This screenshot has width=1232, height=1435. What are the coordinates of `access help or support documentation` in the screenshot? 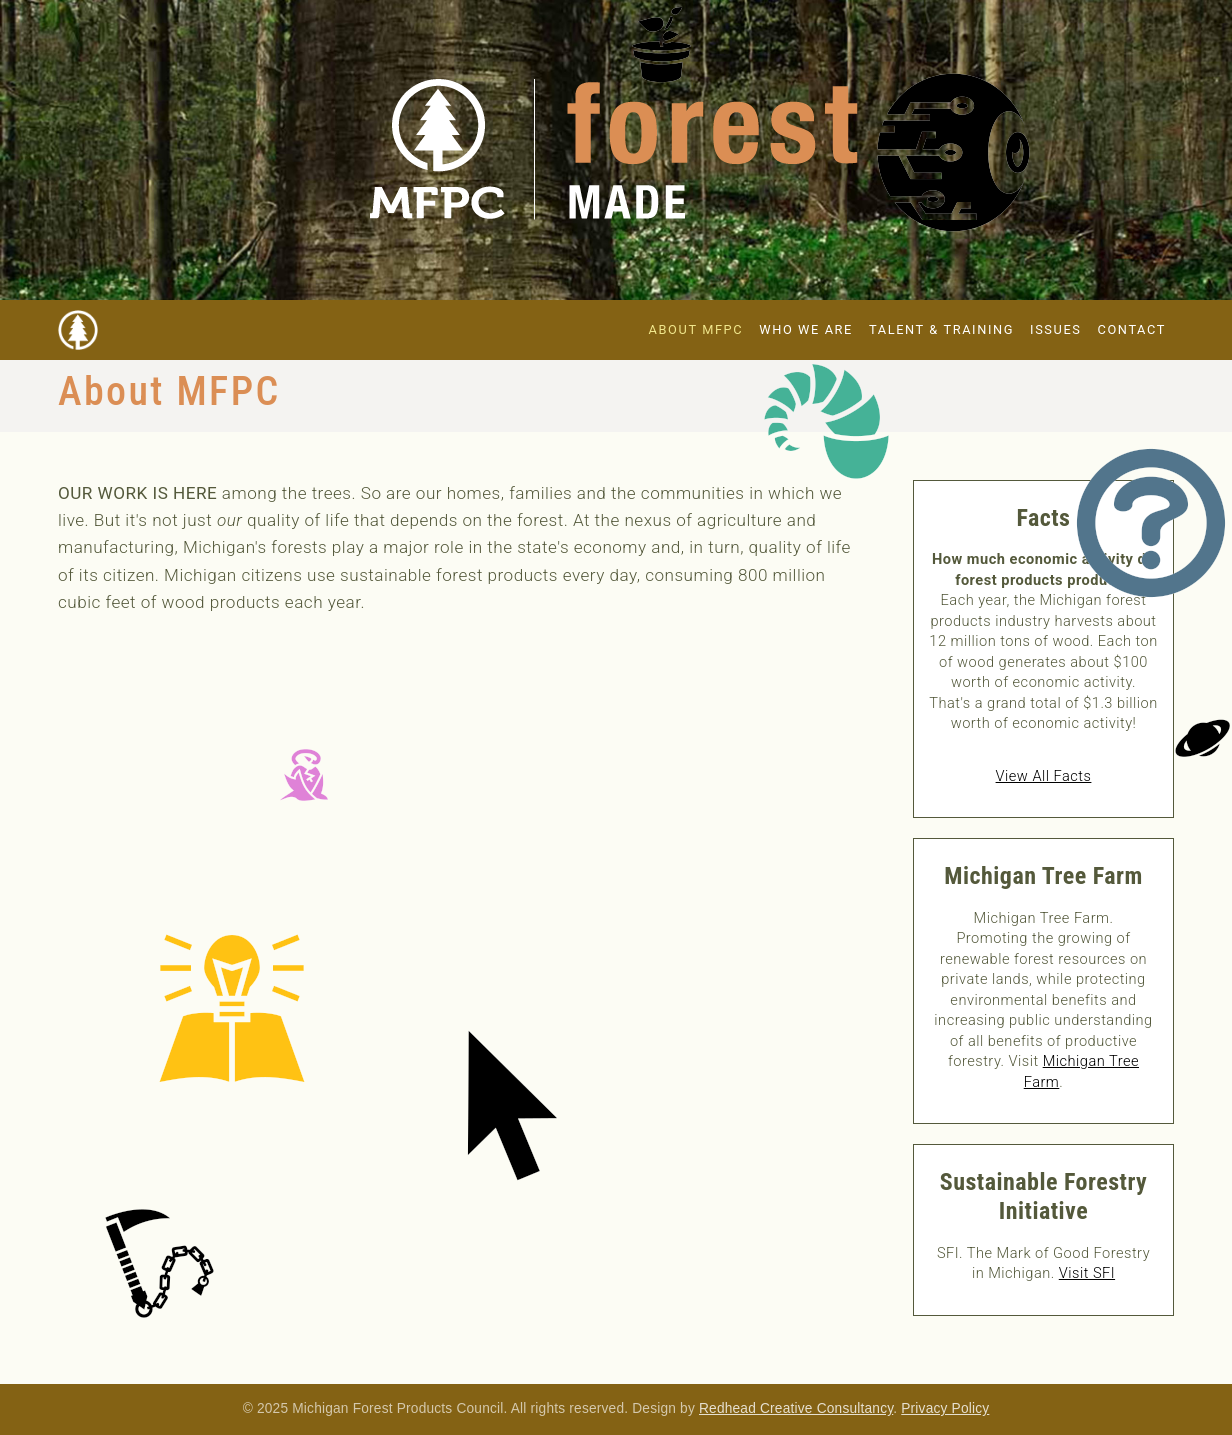 It's located at (1151, 523).